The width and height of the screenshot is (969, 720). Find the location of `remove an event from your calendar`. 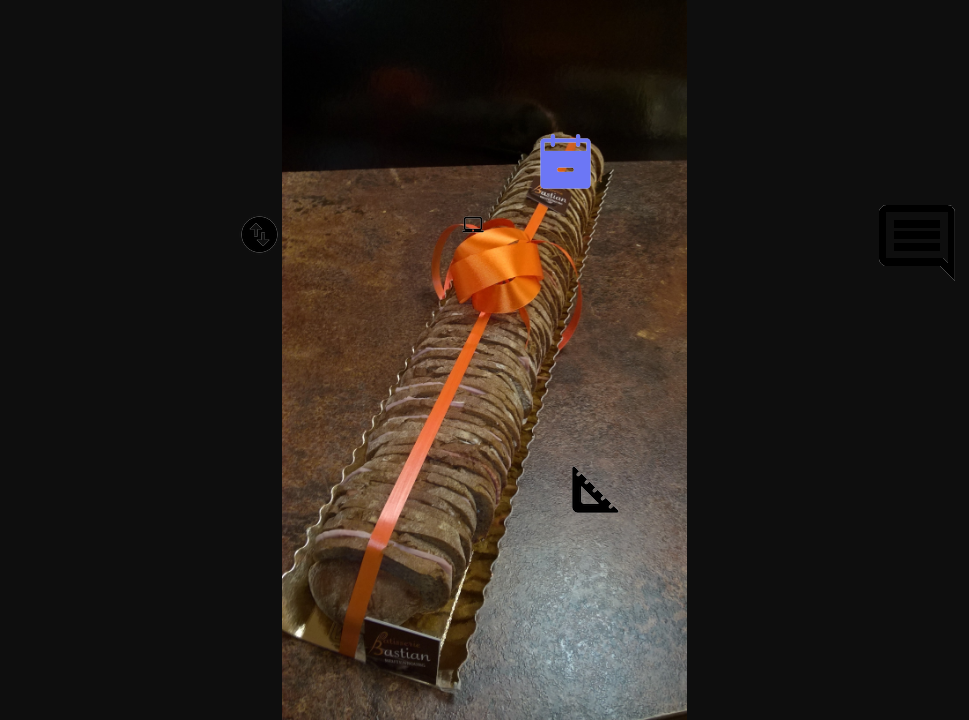

remove an event from your calendar is located at coordinates (565, 163).